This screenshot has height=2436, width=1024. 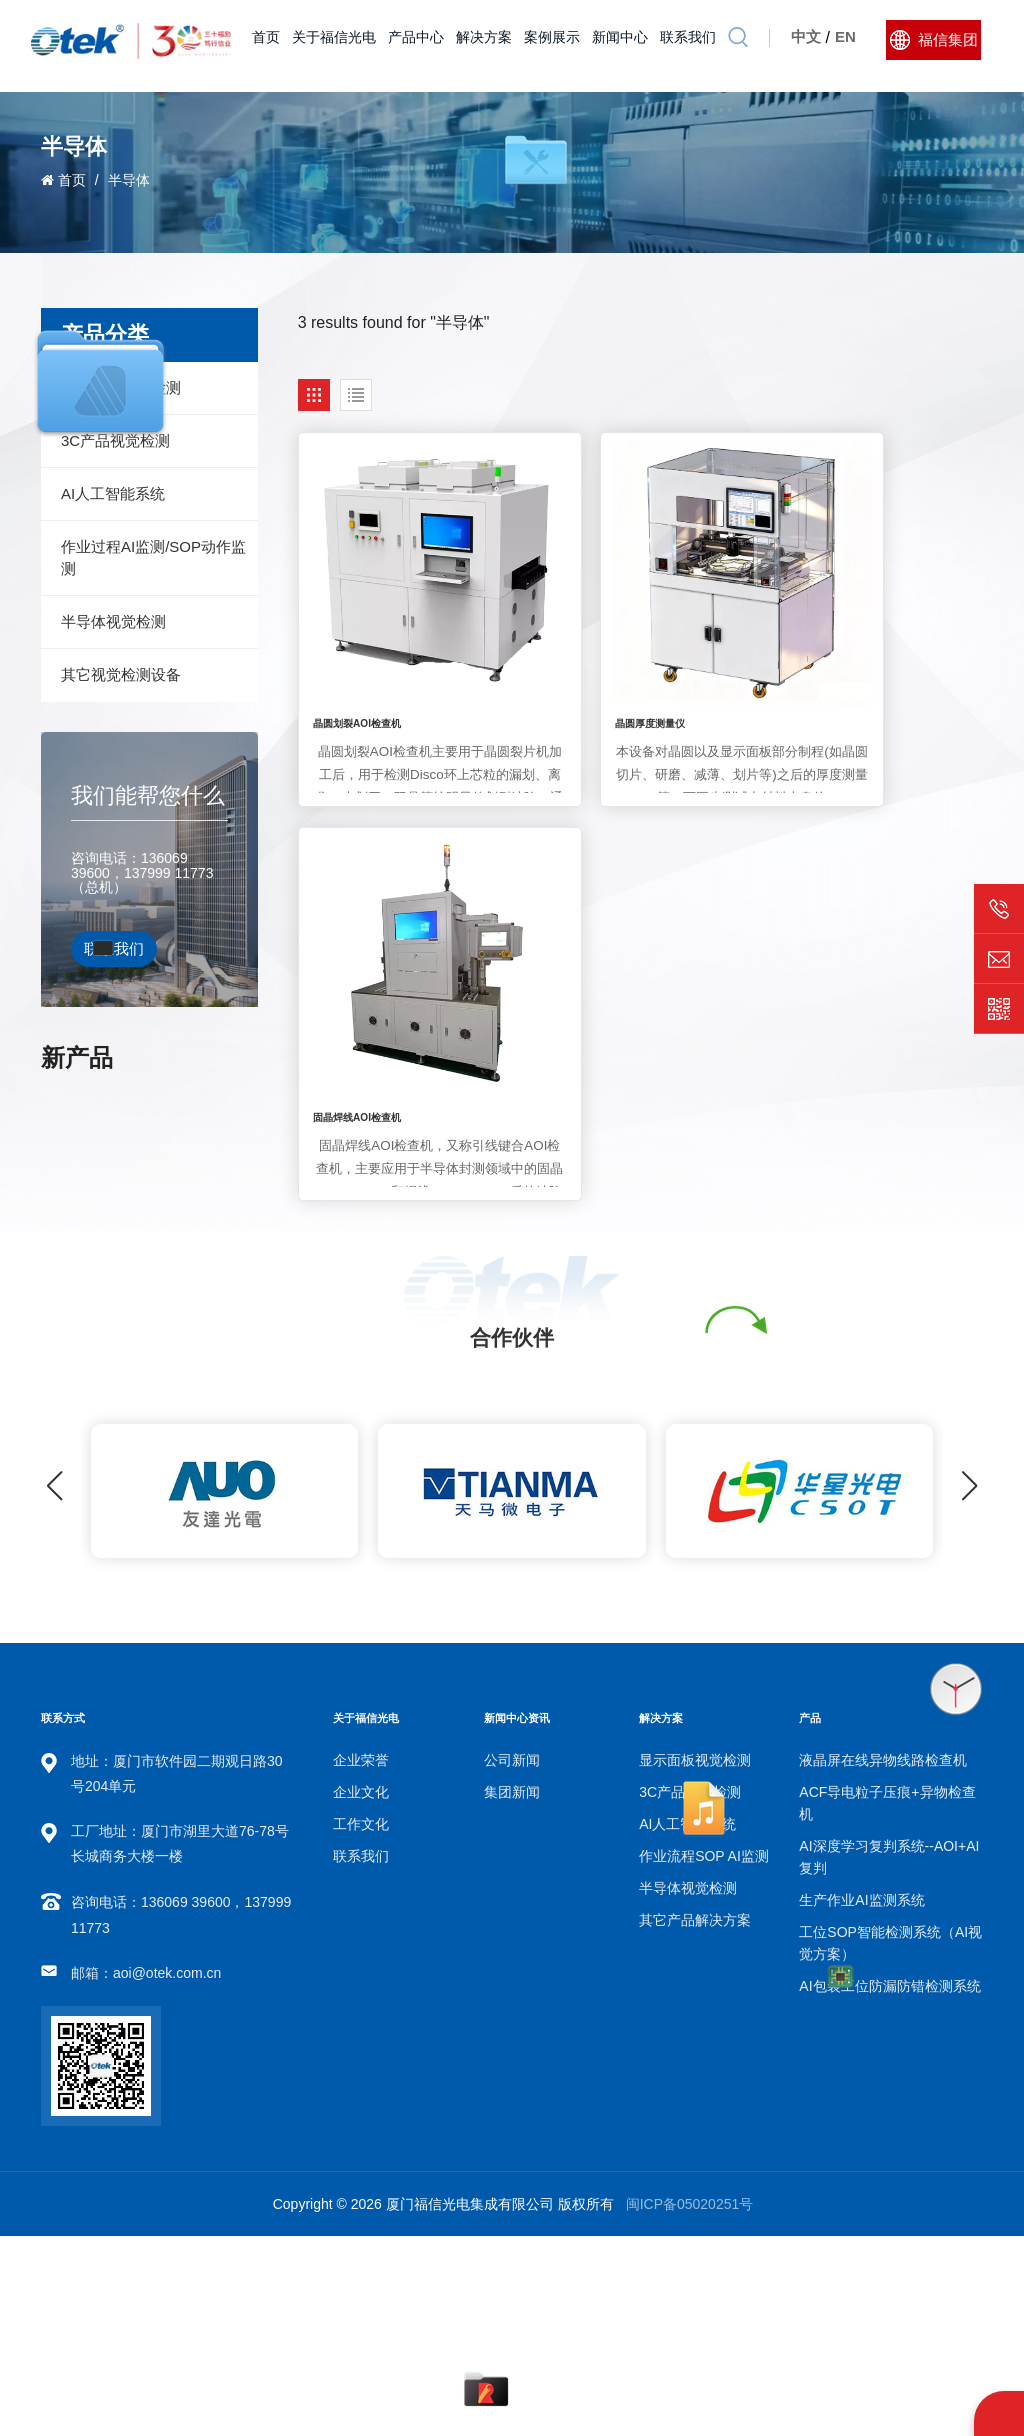 I want to click on redo the last undone action, so click(x=736, y=1319).